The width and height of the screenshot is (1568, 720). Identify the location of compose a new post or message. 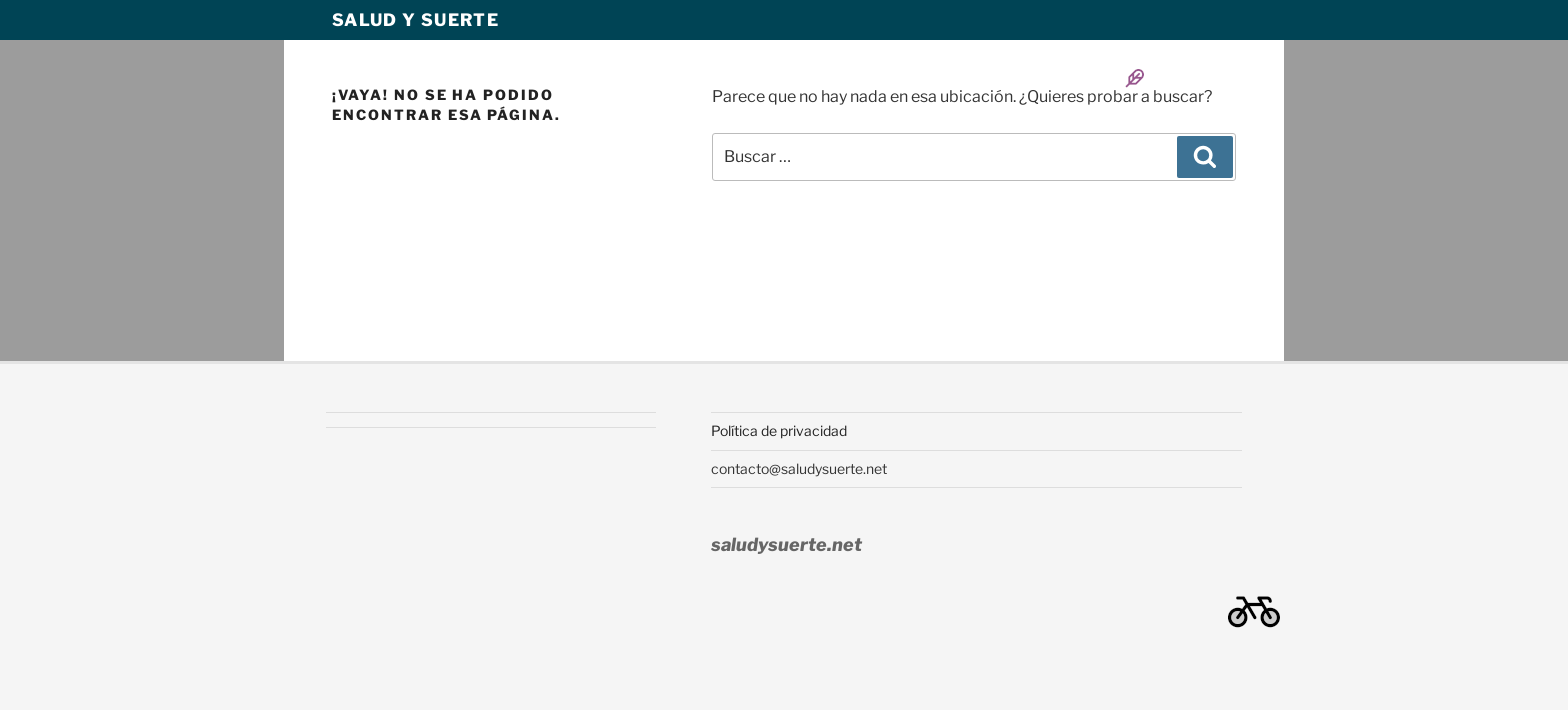
(1134, 78).